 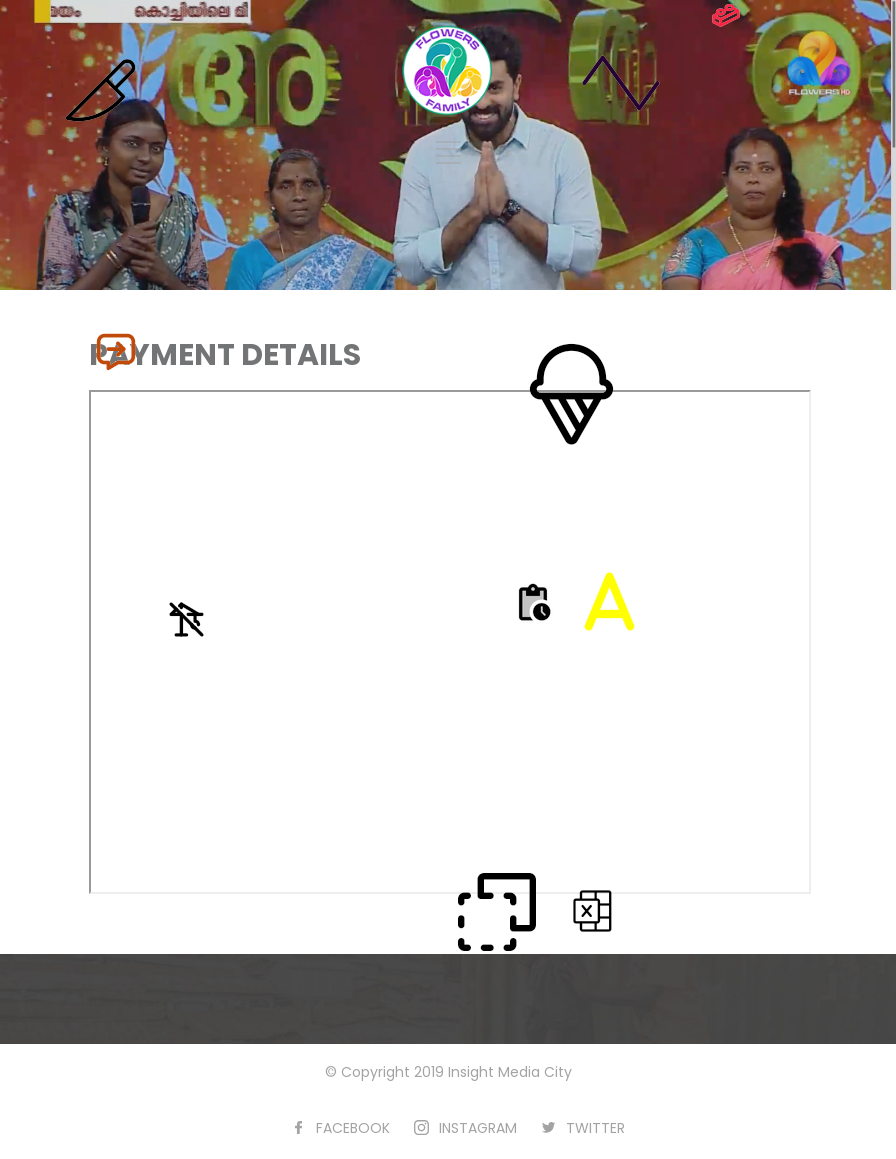 What do you see at coordinates (100, 91) in the screenshot?
I see `access cutting or slicing tools` at bounding box center [100, 91].